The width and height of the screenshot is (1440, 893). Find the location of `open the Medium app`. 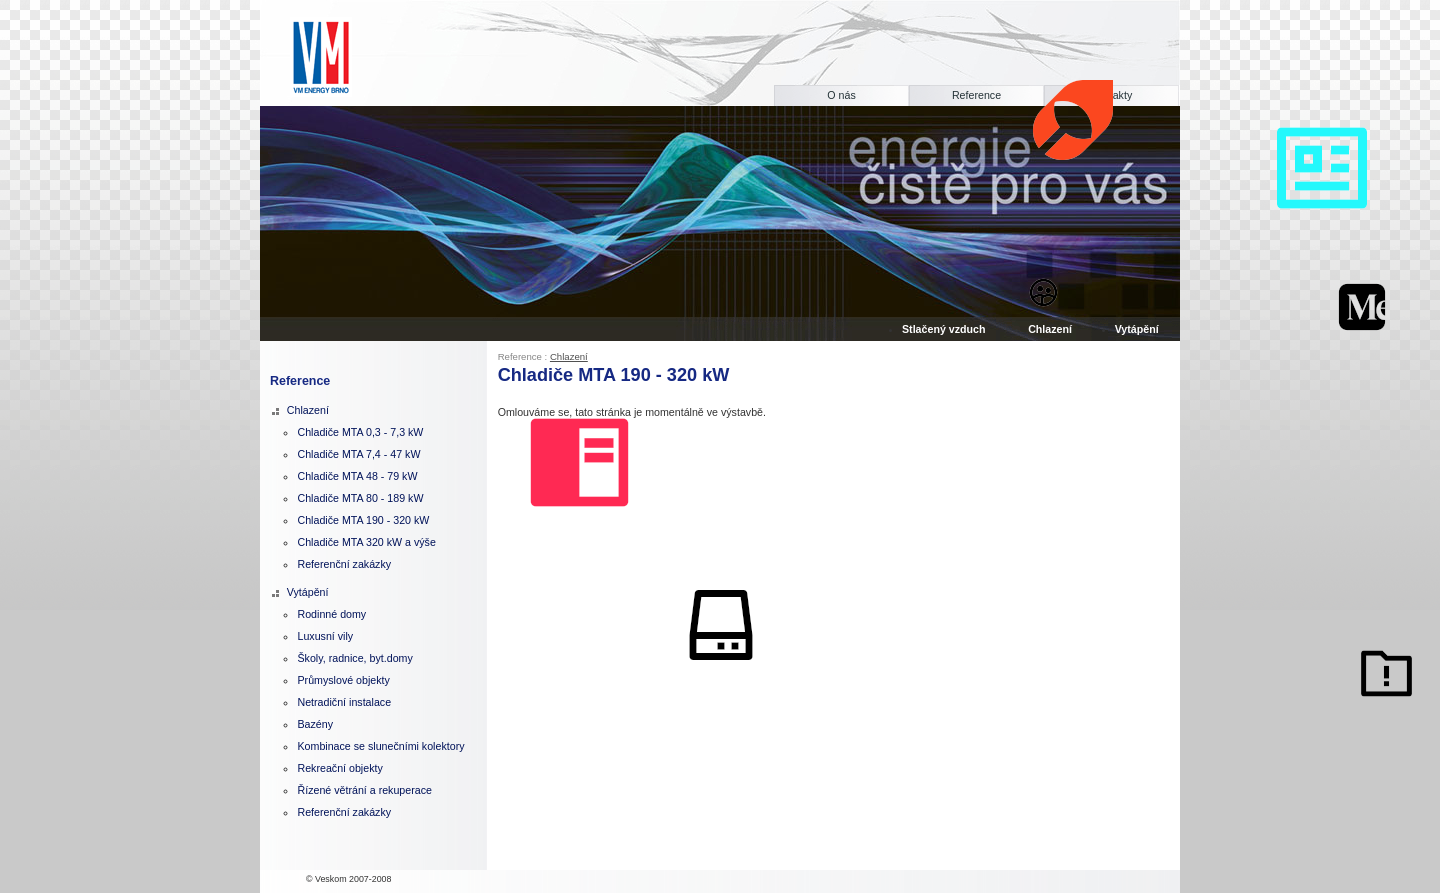

open the Medium app is located at coordinates (1362, 307).